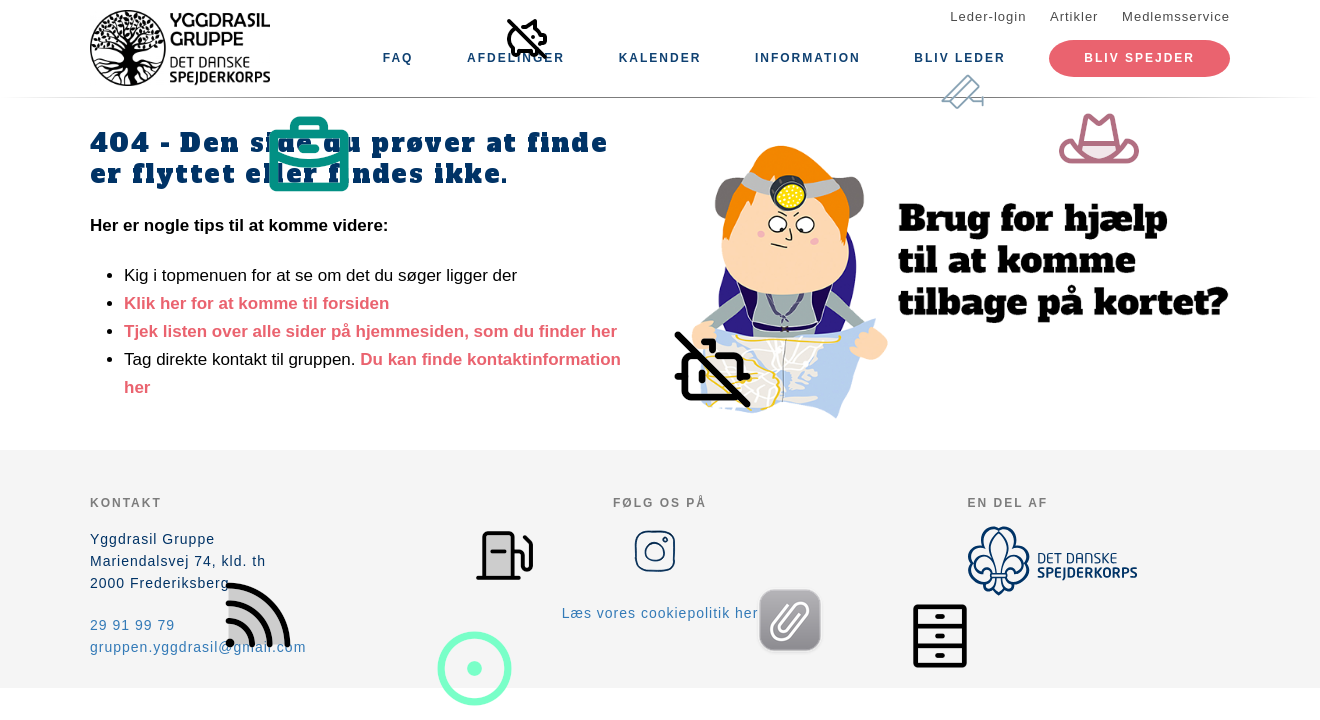 This screenshot has width=1320, height=720. Describe the element at coordinates (790, 620) in the screenshot. I see `open office or productivity applications` at that location.